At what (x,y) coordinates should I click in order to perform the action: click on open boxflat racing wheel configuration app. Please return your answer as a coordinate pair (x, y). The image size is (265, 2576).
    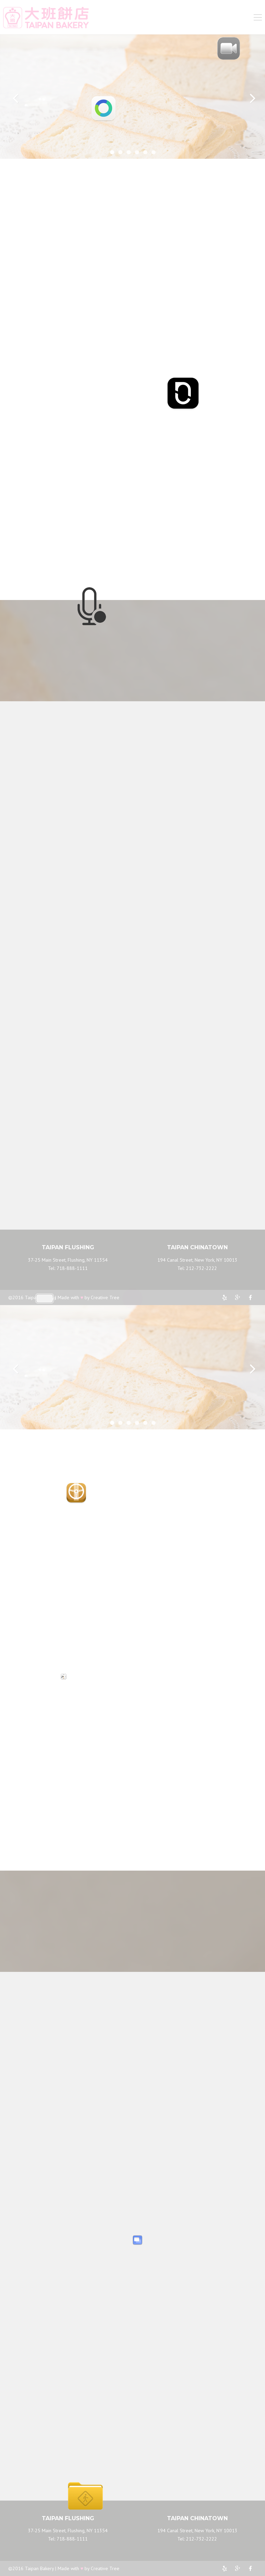
    Looking at the image, I should click on (76, 1493).